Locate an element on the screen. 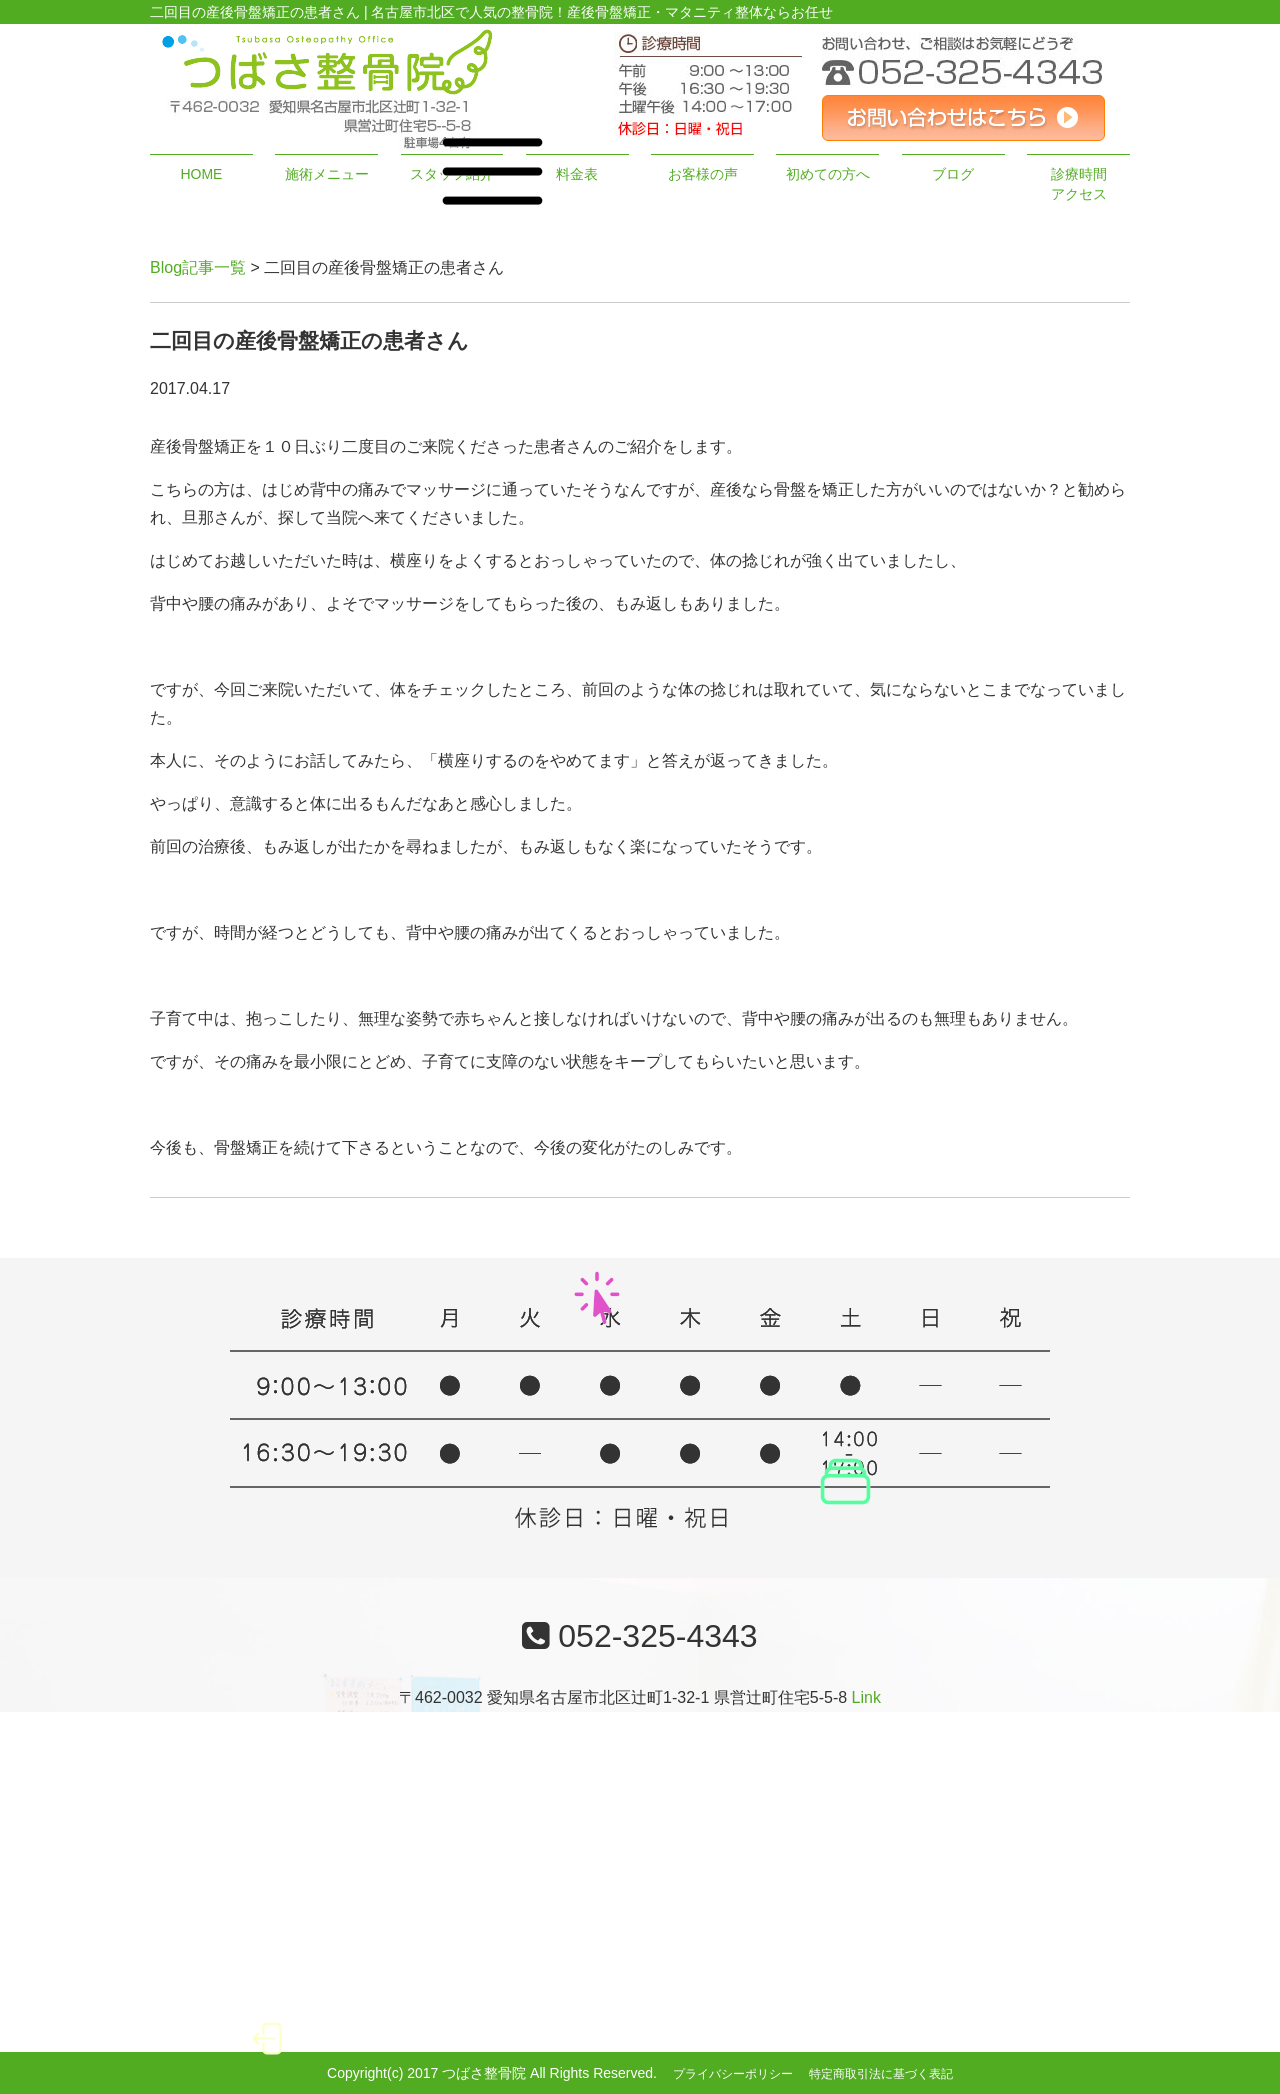  click or tap interaction indicator is located at coordinates (597, 1298).